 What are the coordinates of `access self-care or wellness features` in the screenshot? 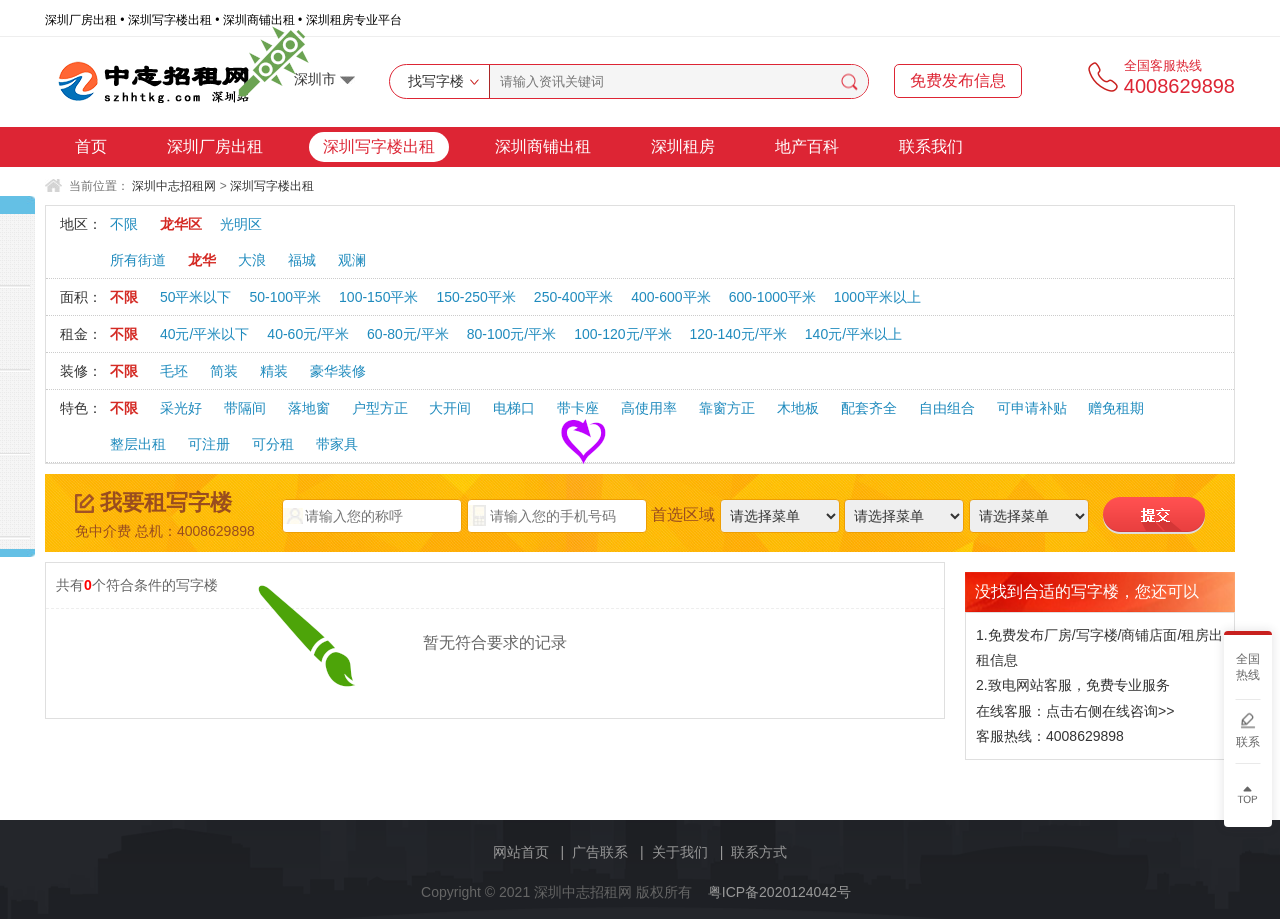 It's located at (583, 441).